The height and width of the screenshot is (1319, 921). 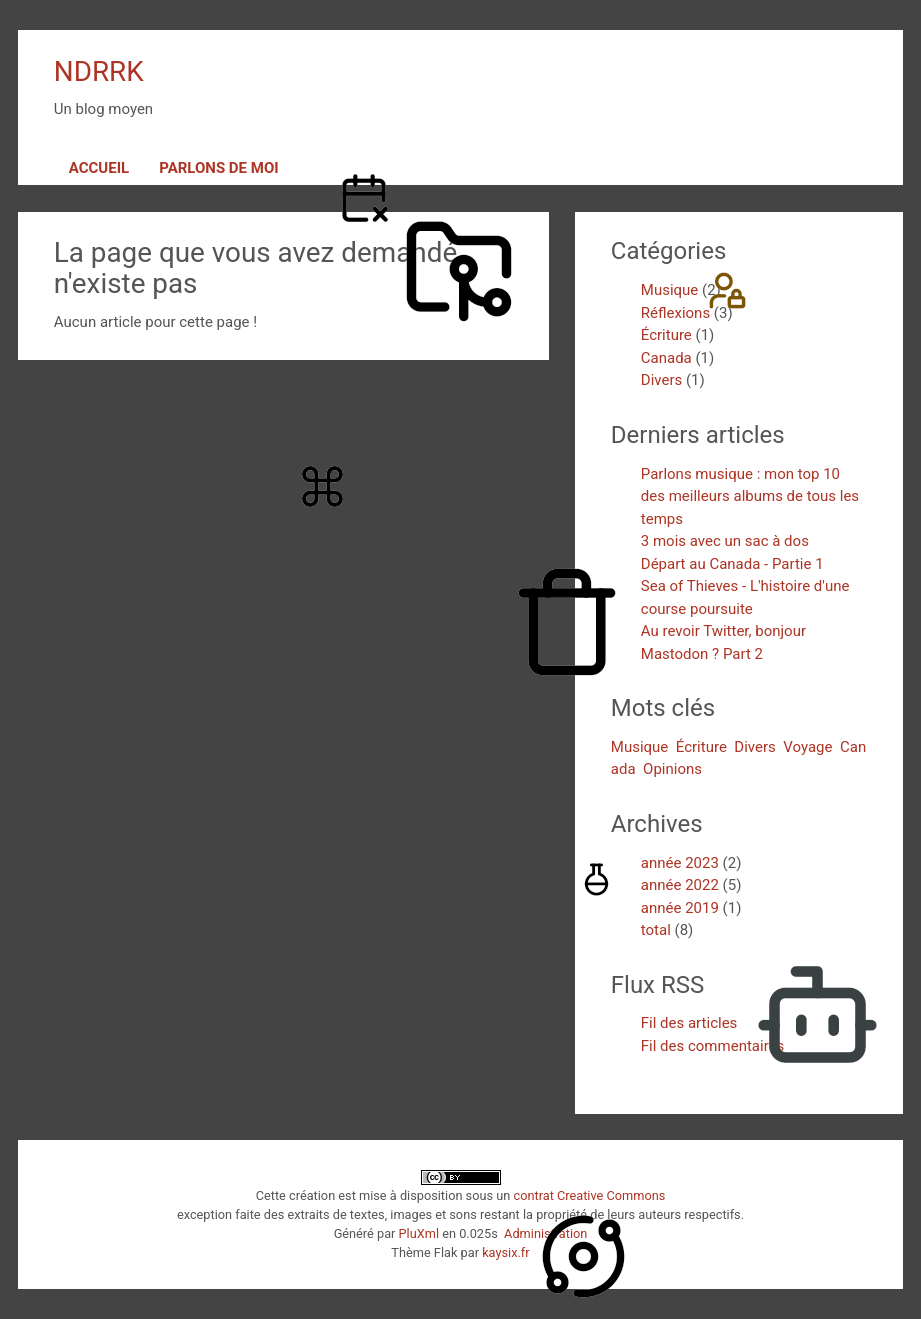 I want to click on access science or laboratory features, so click(x=596, y=879).